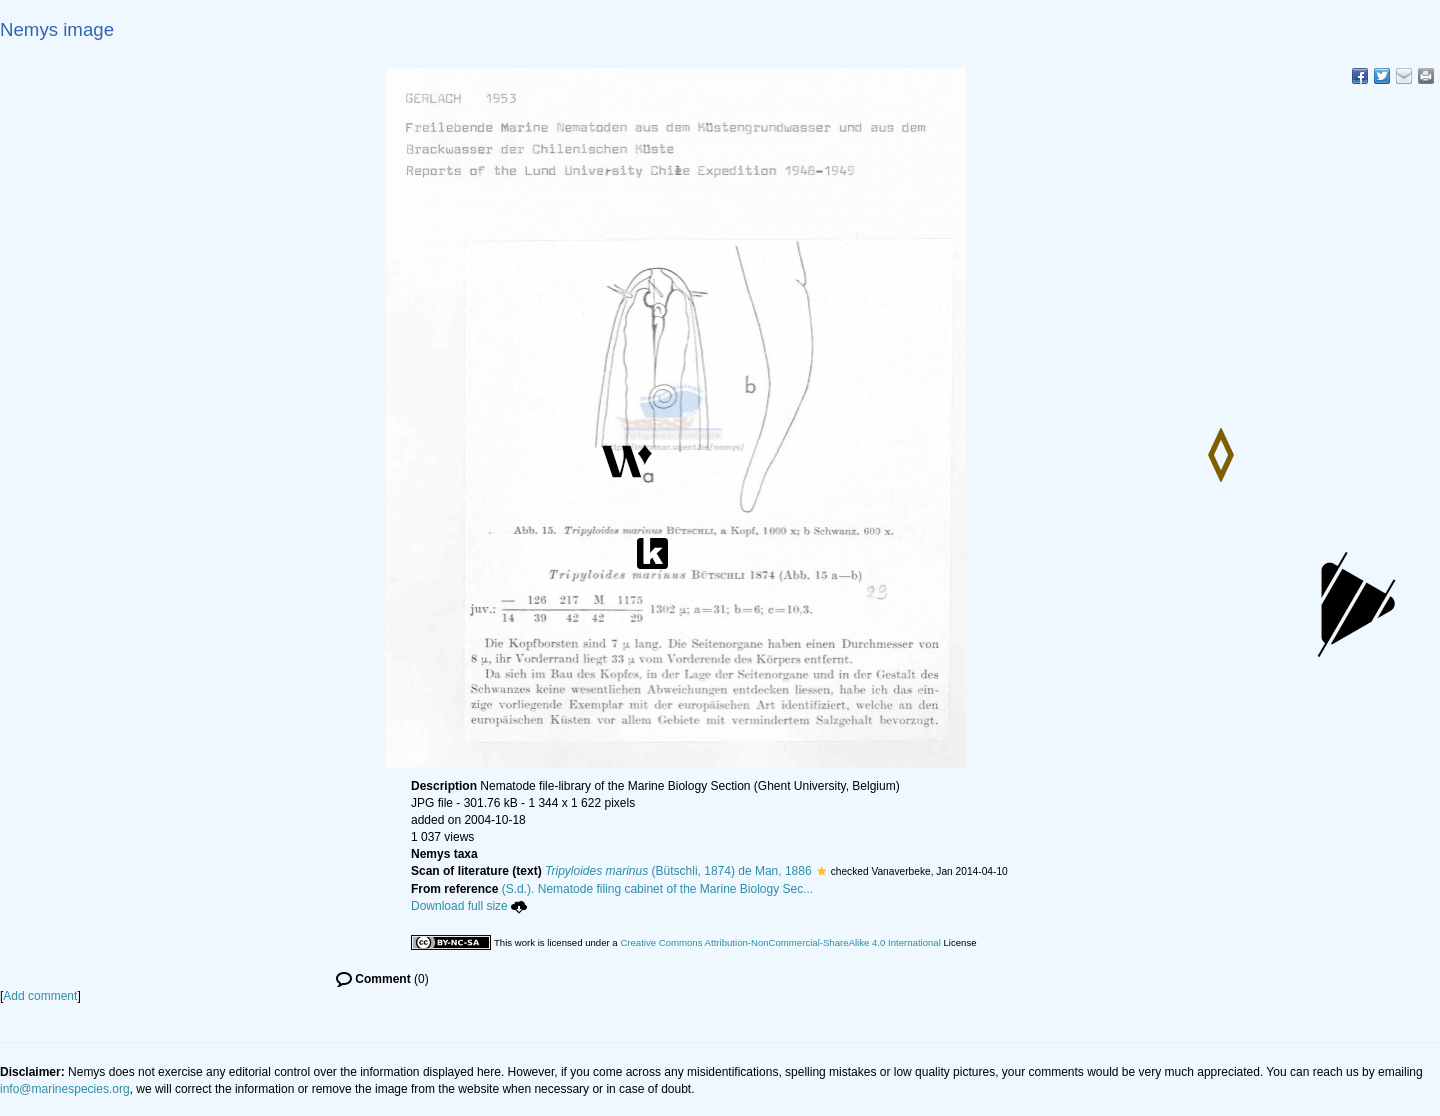 Image resolution: width=1440 pixels, height=1116 pixels. Describe the element at coordinates (652, 553) in the screenshot. I see `open the Infomaniak app or service` at that location.